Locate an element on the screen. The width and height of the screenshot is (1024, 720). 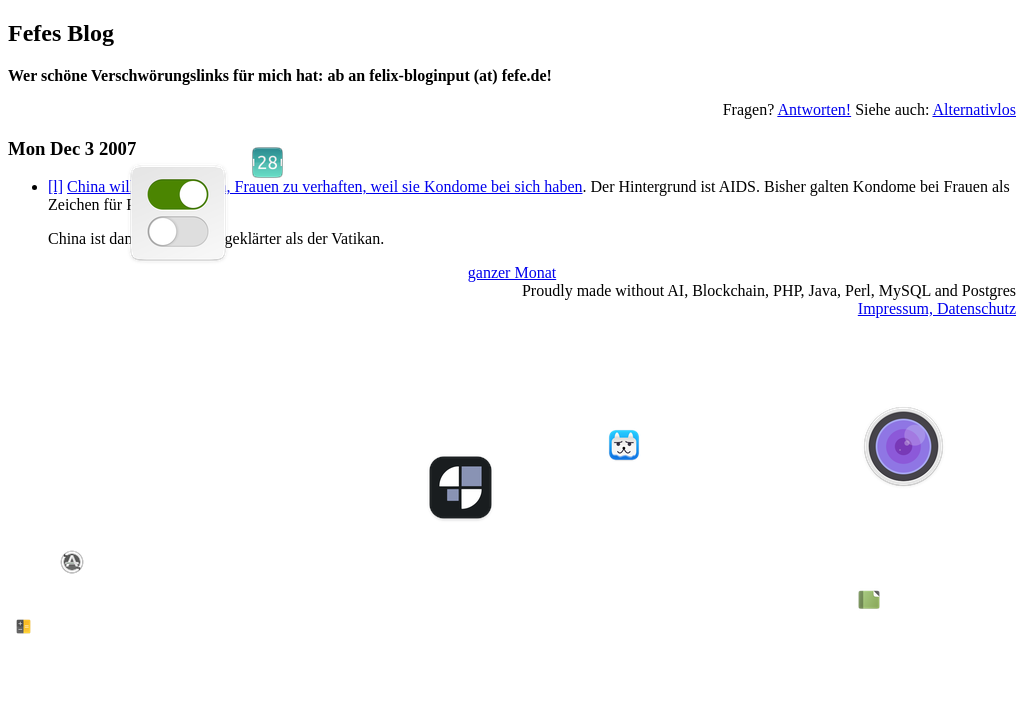
check for available software updates is located at coordinates (72, 562).